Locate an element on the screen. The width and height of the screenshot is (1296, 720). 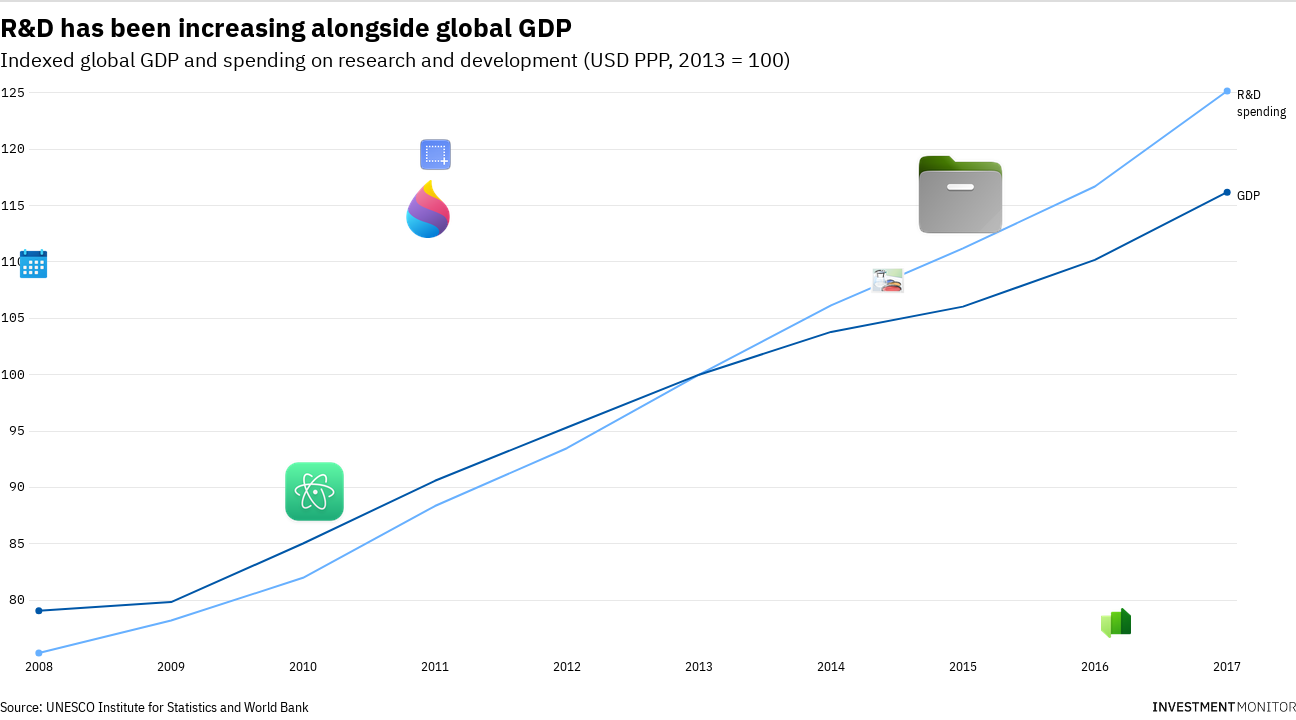
take a screenshot is located at coordinates (435, 154).